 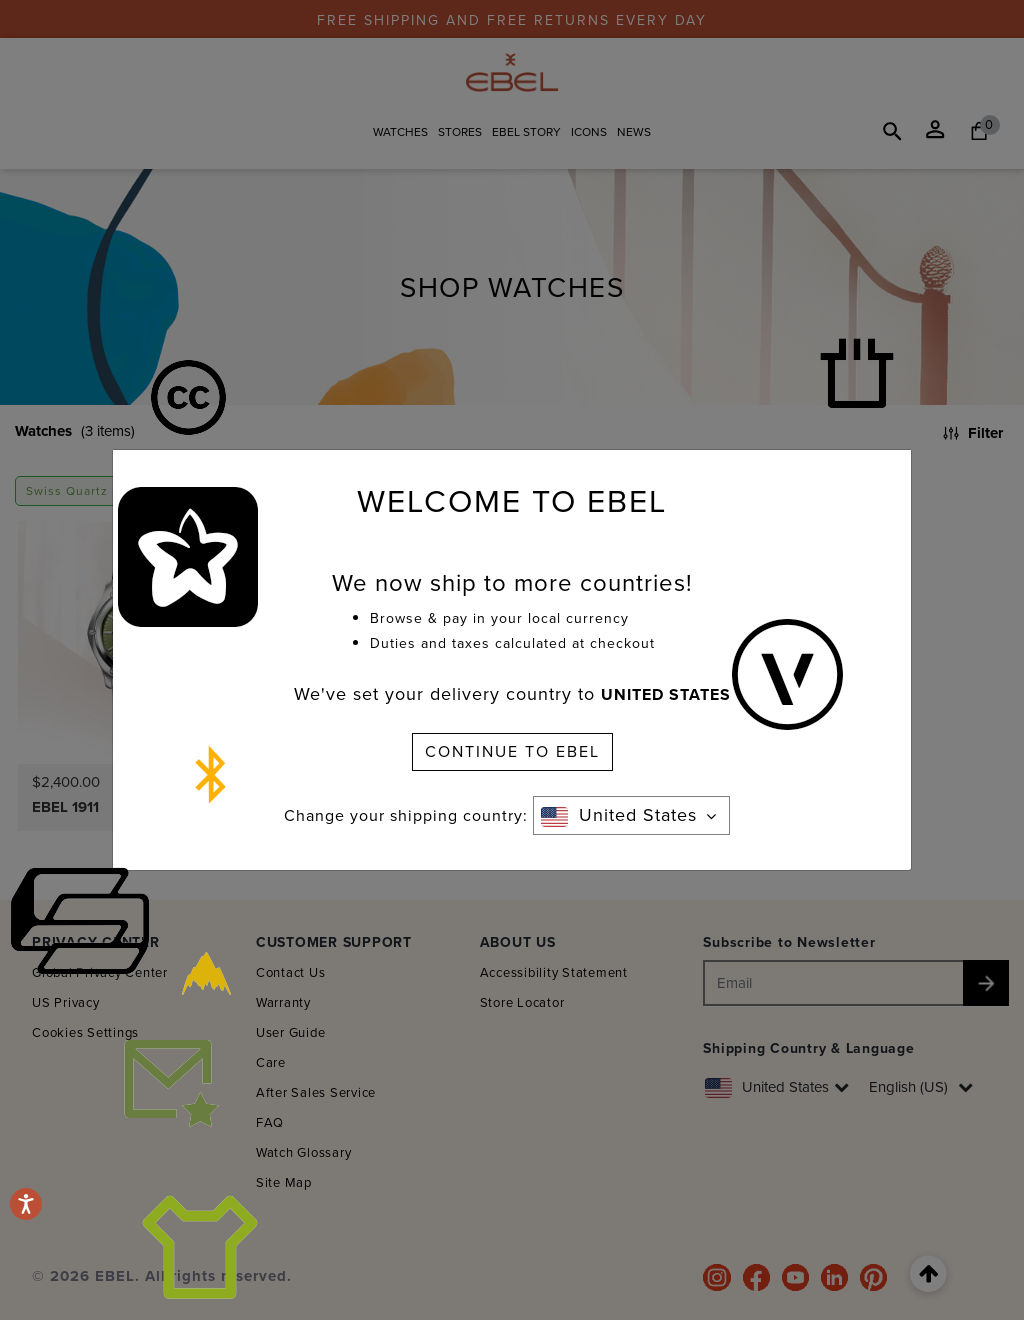 I want to click on connect to a sensor device, so click(x=857, y=375).